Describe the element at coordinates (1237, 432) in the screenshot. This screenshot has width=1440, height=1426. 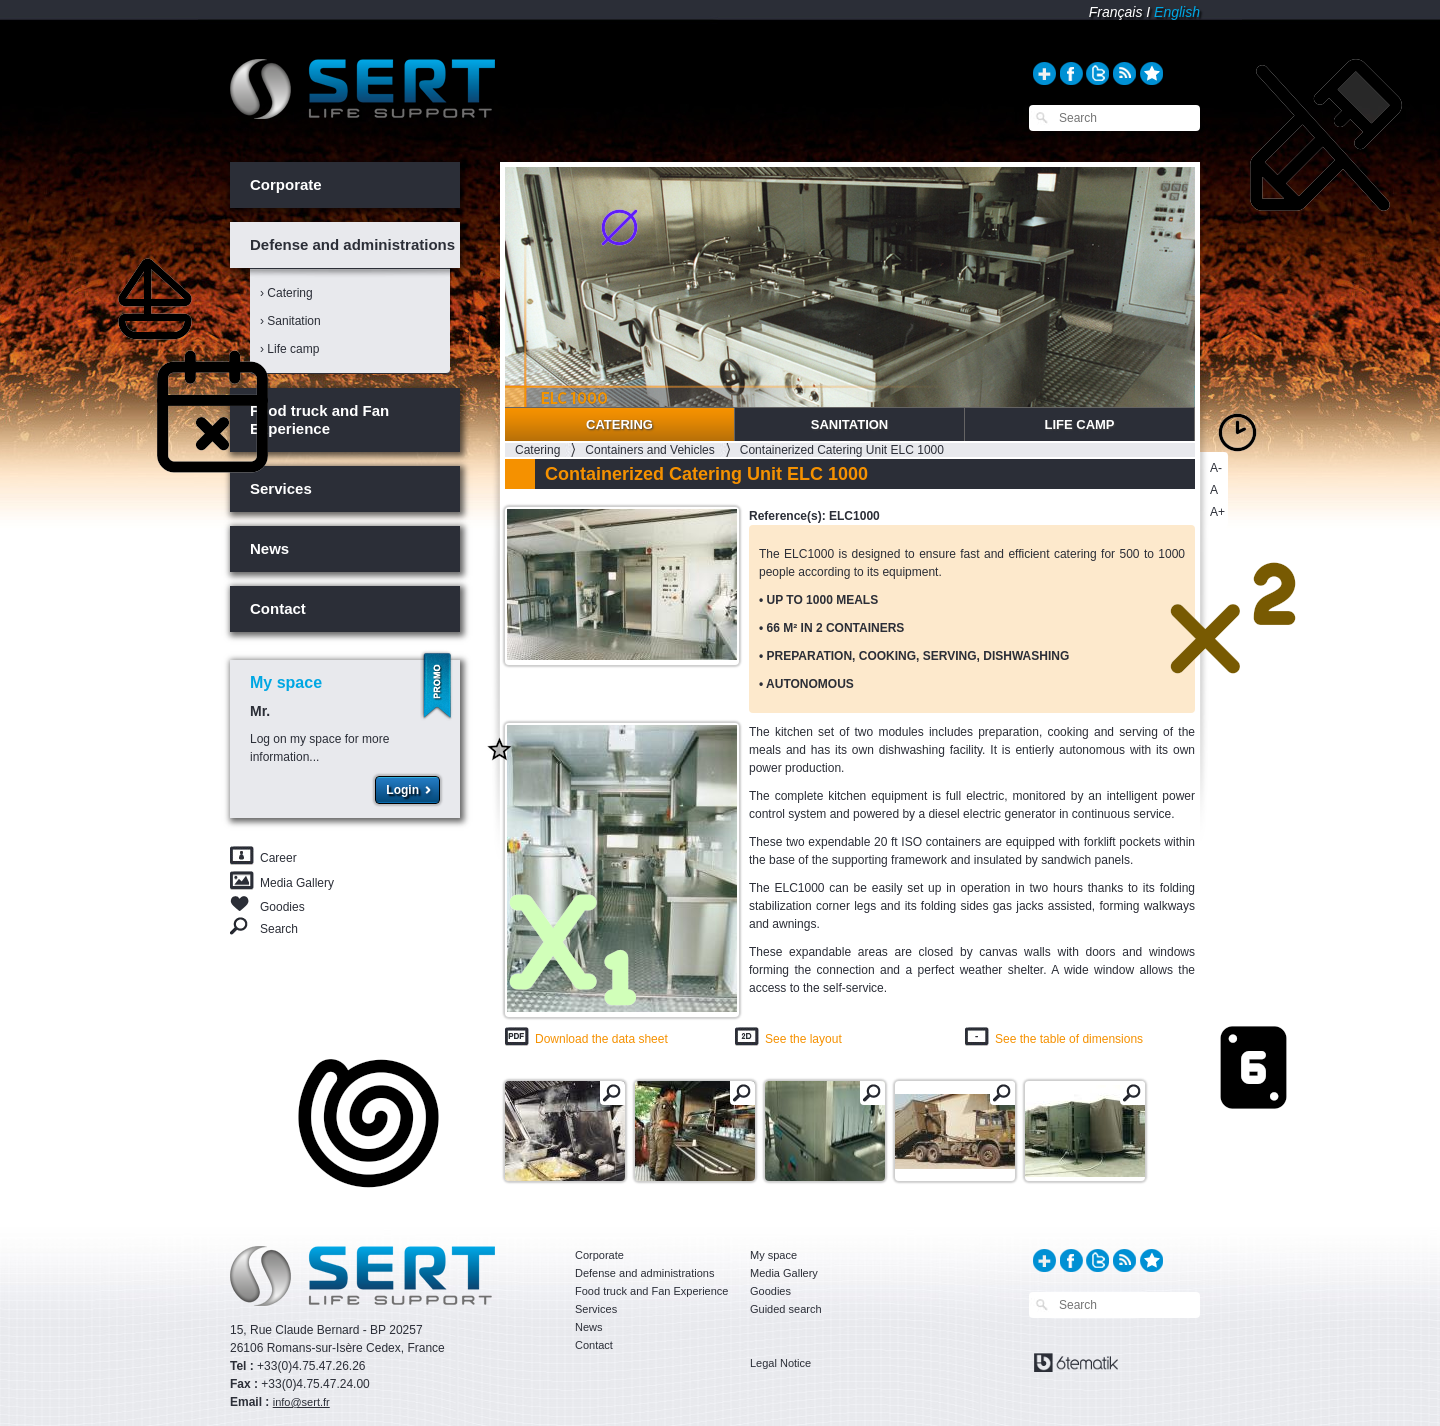
I see `view current time` at that location.